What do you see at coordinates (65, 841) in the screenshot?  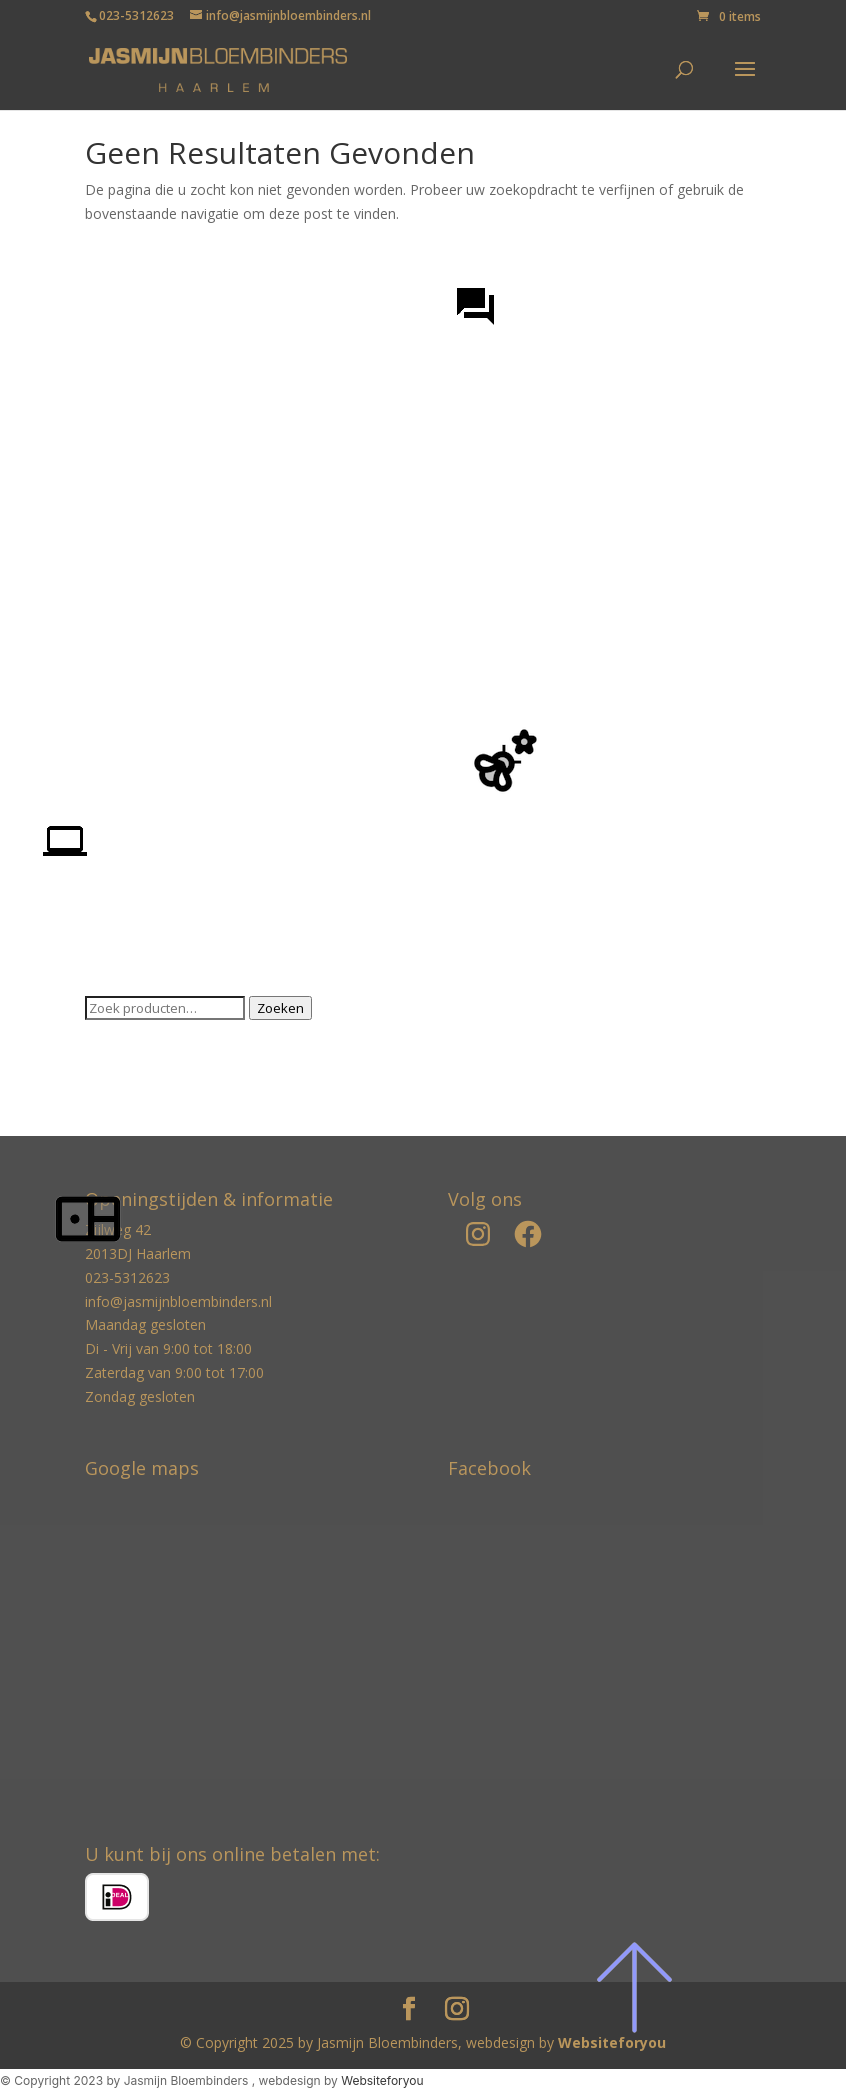 I see `switch to desktop view` at bounding box center [65, 841].